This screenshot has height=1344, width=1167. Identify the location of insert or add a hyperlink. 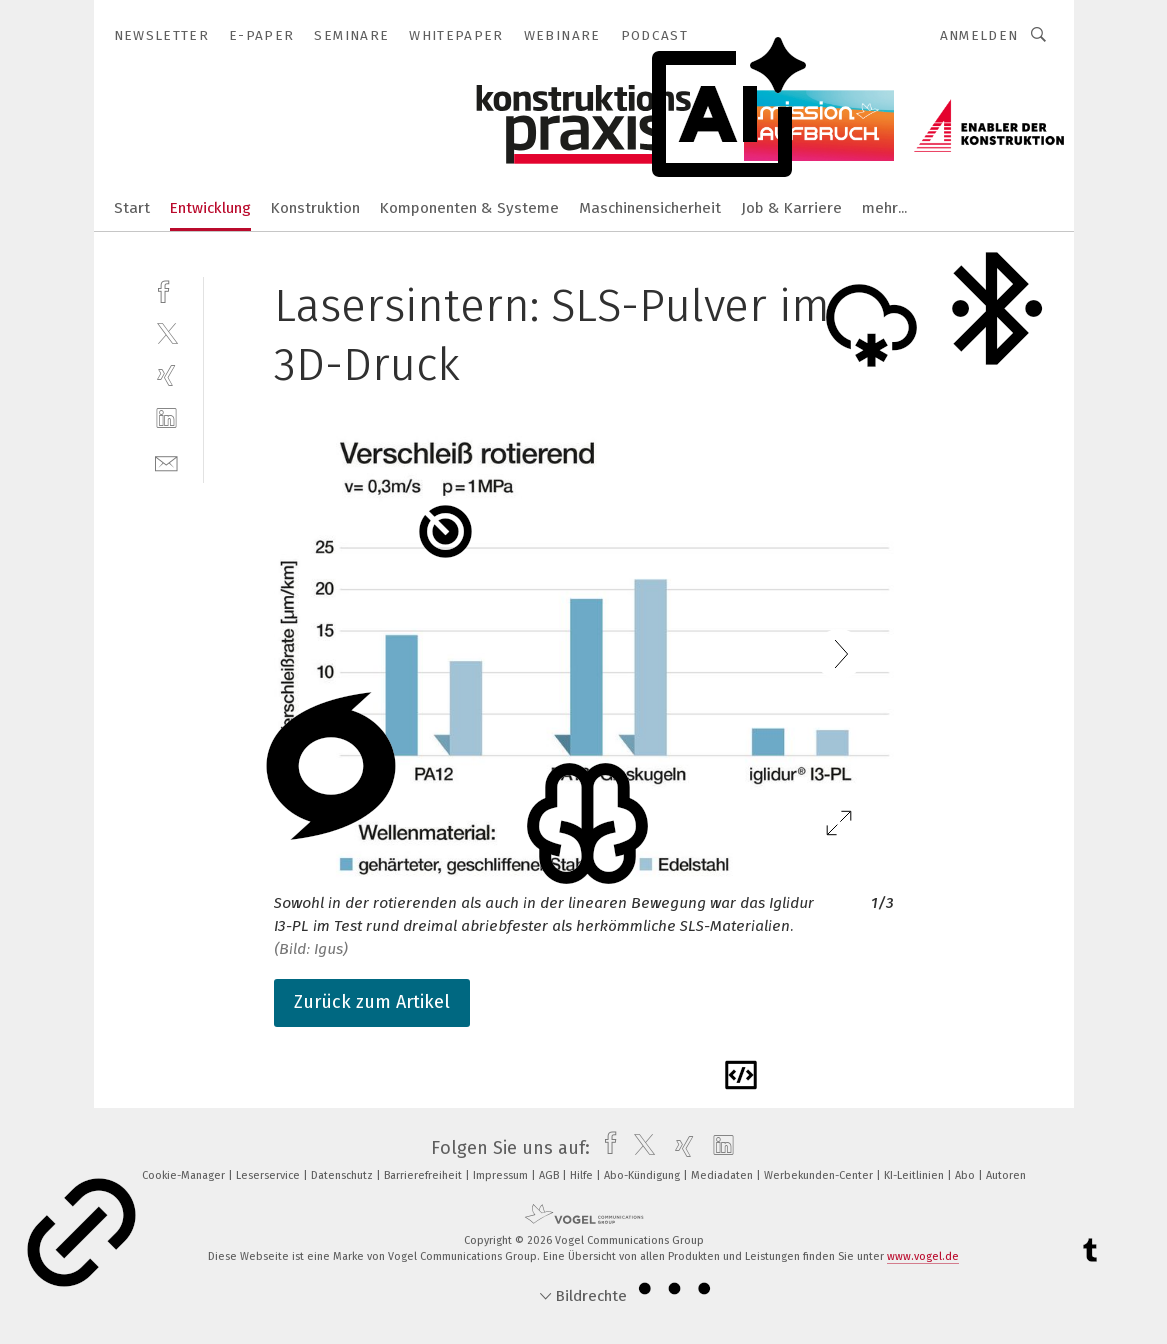
(81, 1232).